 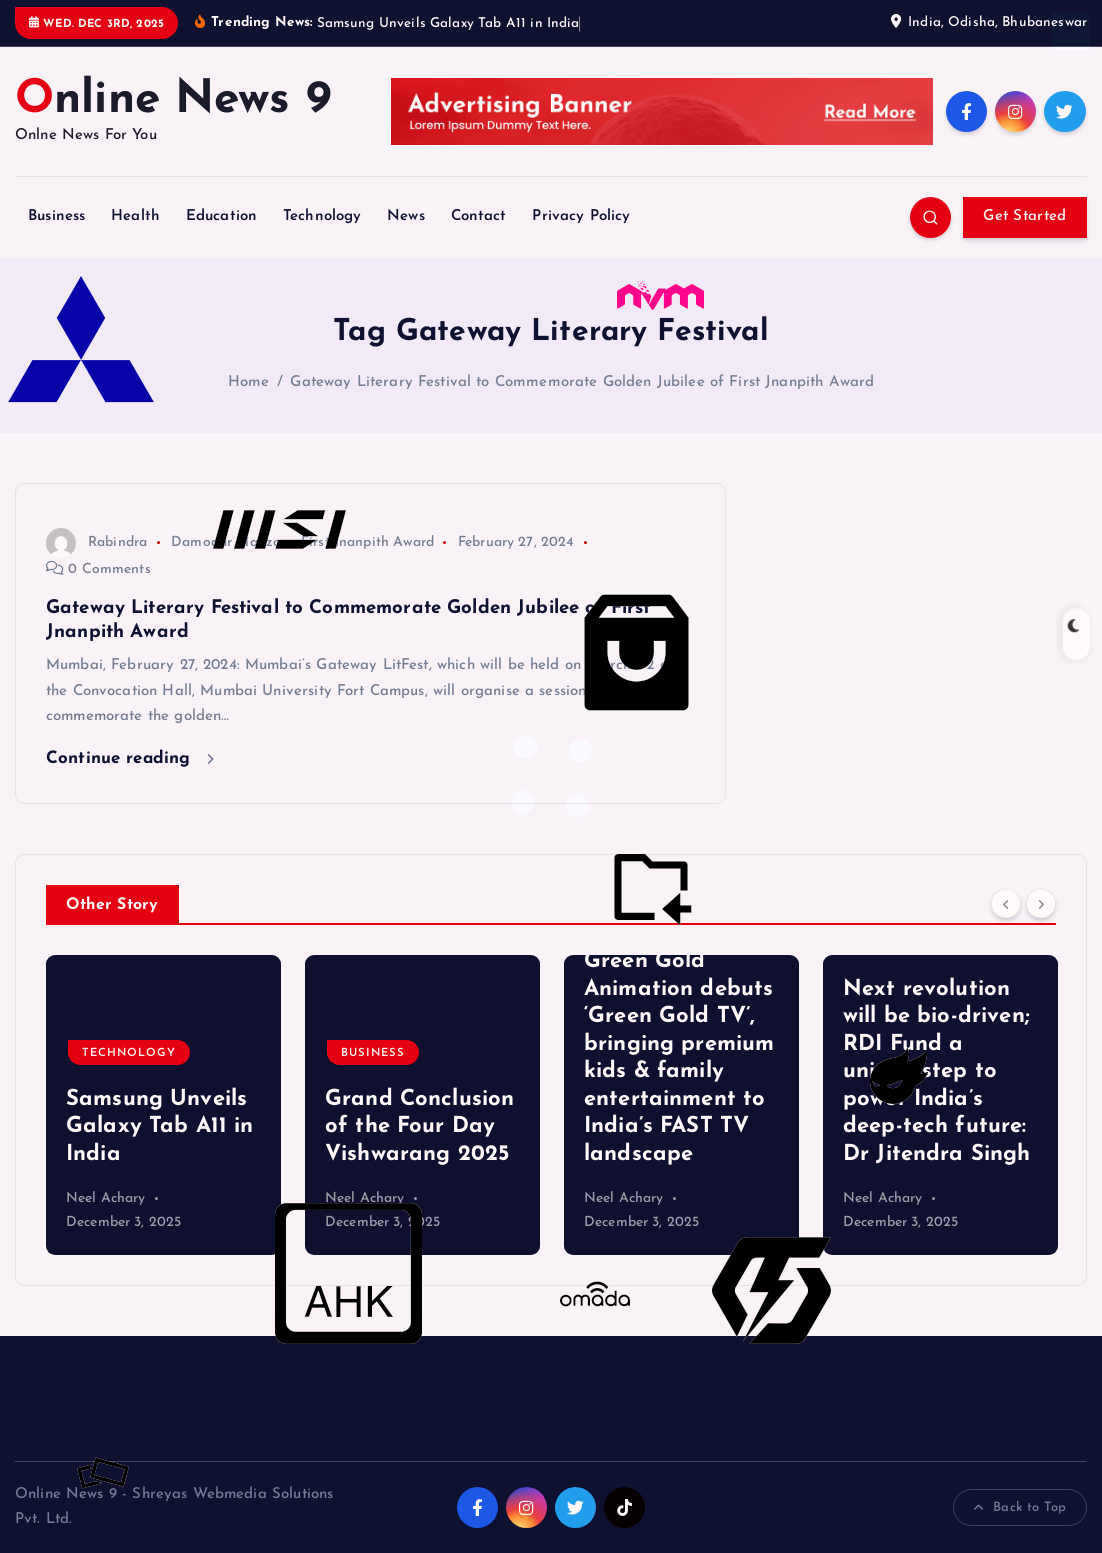 I want to click on Mitsubishi brand logo, so click(x=81, y=339).